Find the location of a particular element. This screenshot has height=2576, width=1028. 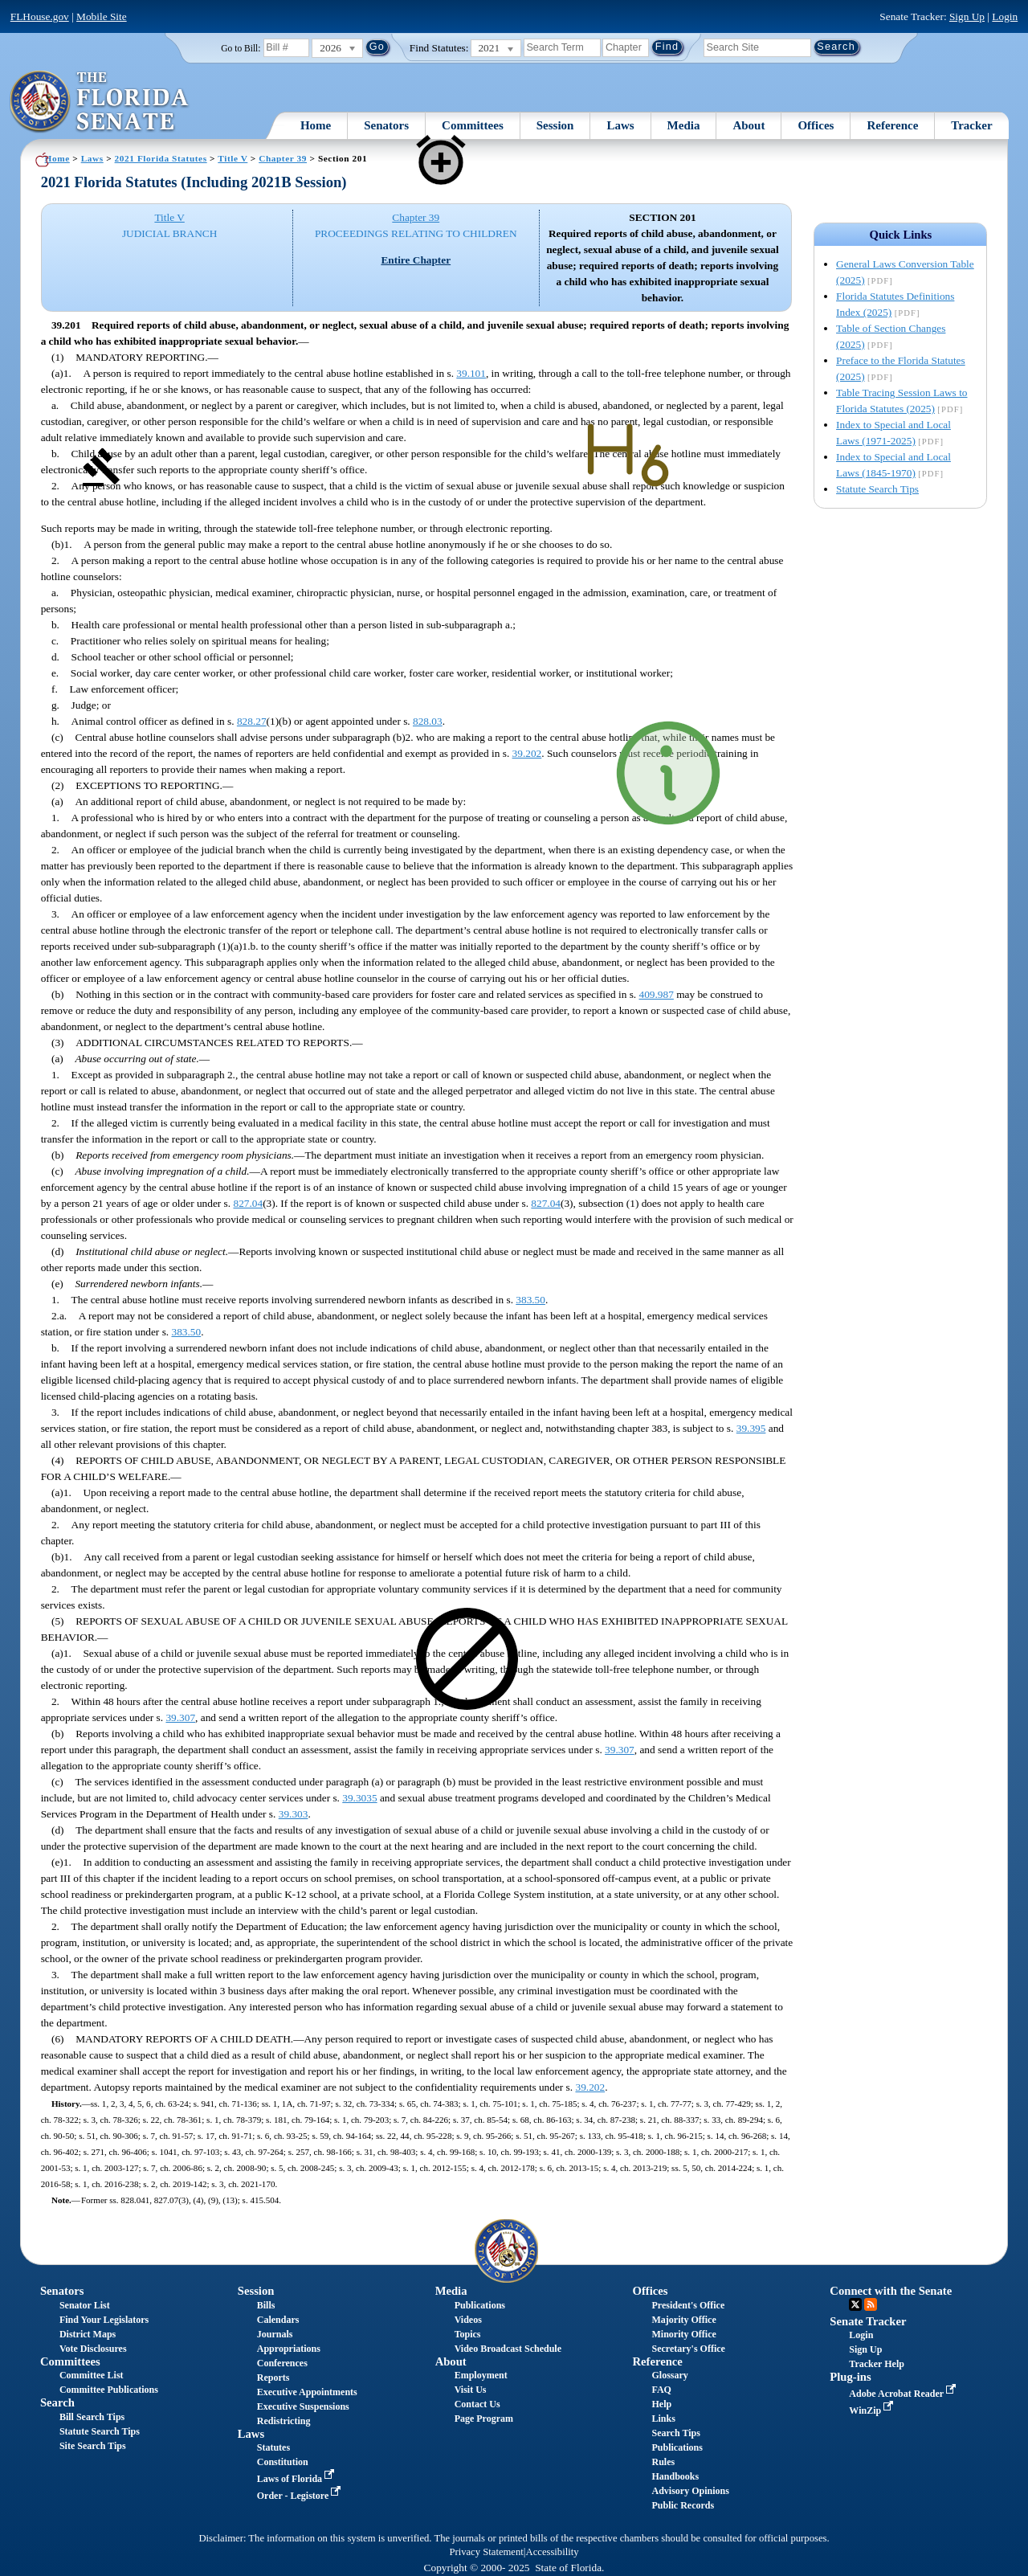

sign in with Apple is located at coordinates (43, 161).